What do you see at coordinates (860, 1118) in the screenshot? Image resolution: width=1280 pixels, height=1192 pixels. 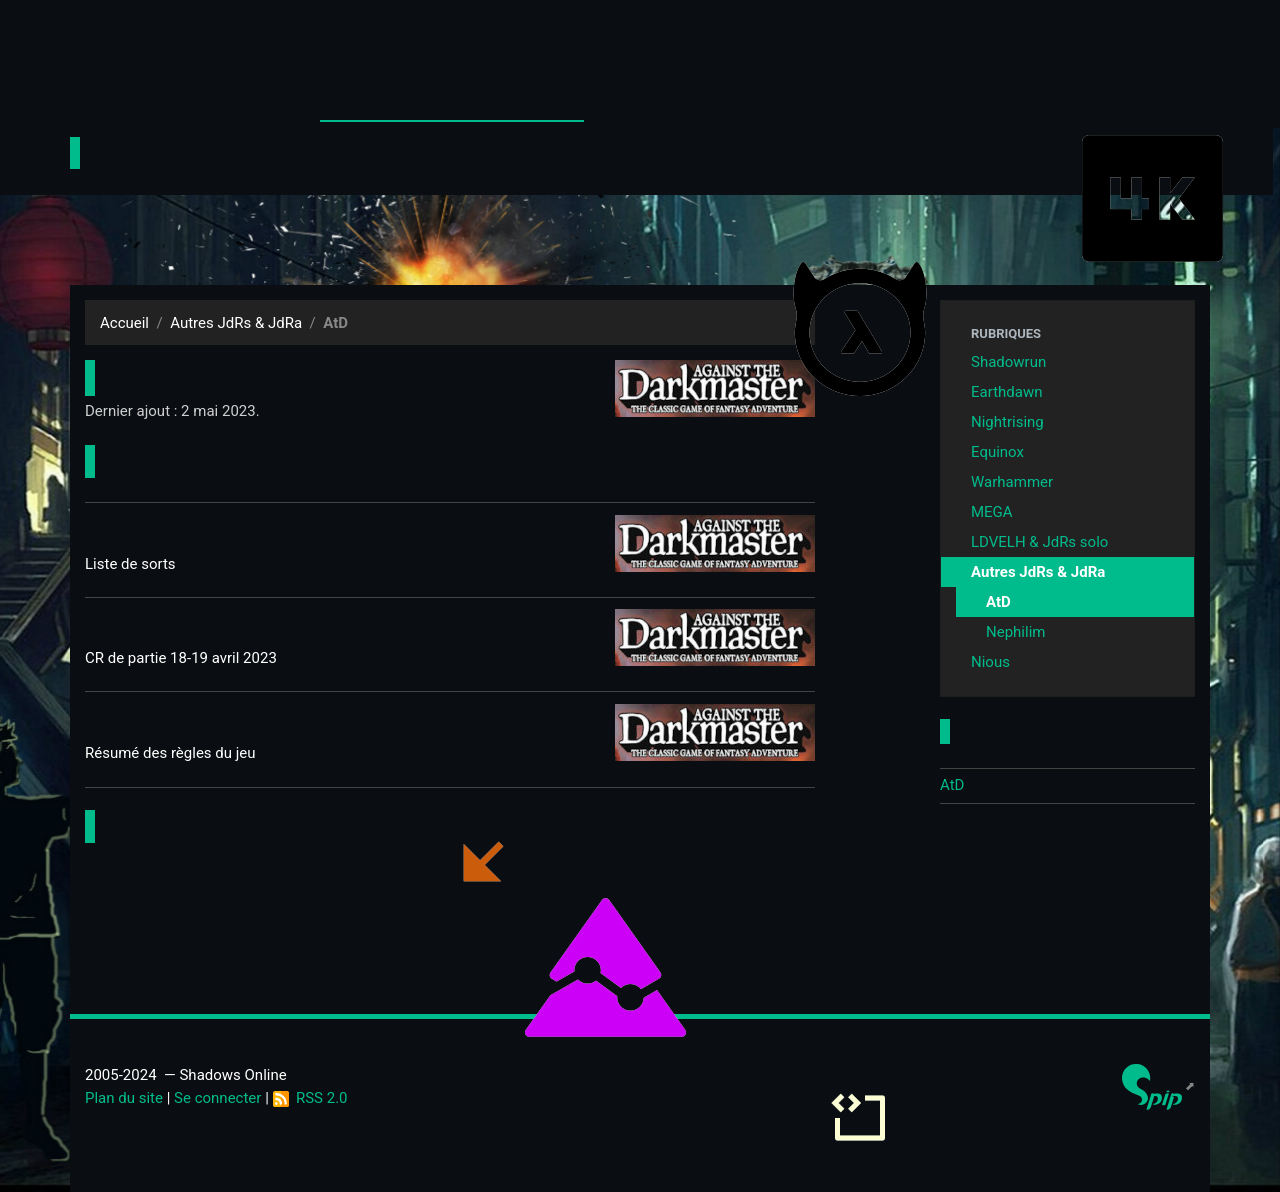 I see `insert a code block into the editor` at bounding box center [860, 1118].